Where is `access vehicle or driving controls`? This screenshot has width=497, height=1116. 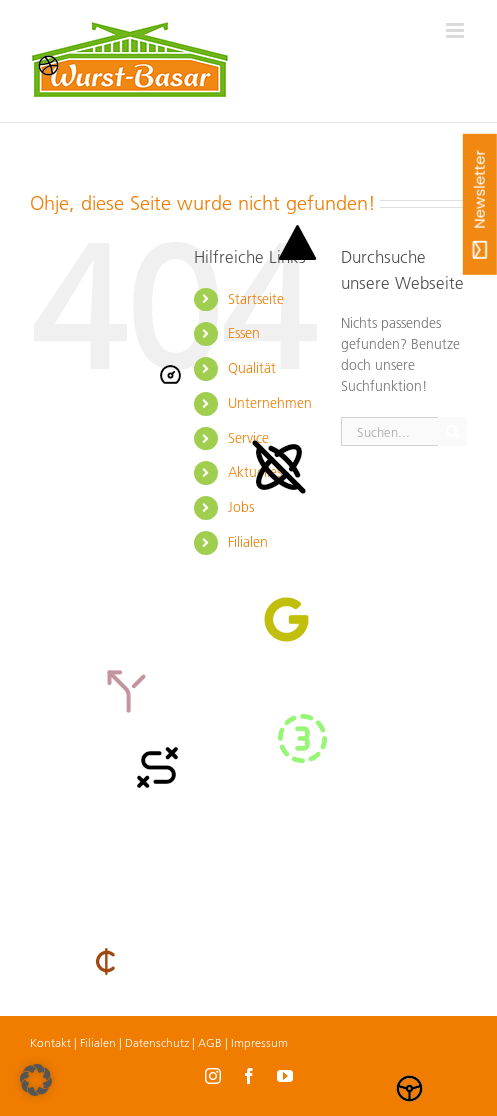
access vehicle or driving controls is located at coordinates (409, 1088).